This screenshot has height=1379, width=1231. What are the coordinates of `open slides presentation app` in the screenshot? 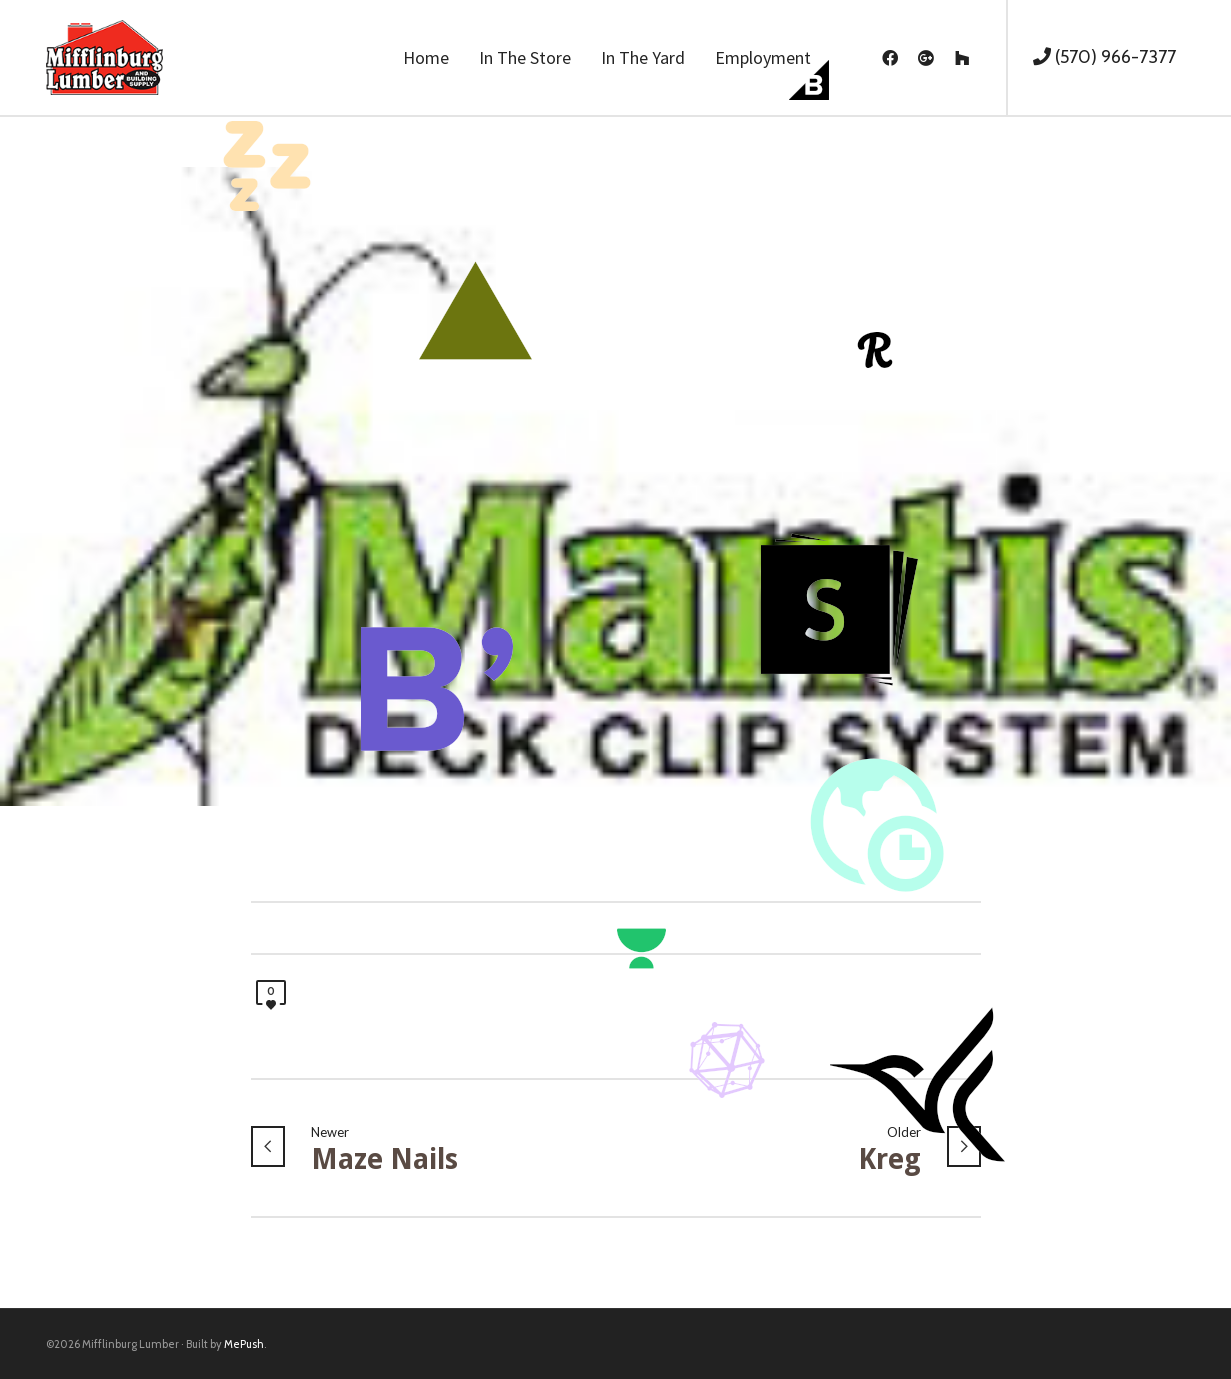 It's located at (839, 609).